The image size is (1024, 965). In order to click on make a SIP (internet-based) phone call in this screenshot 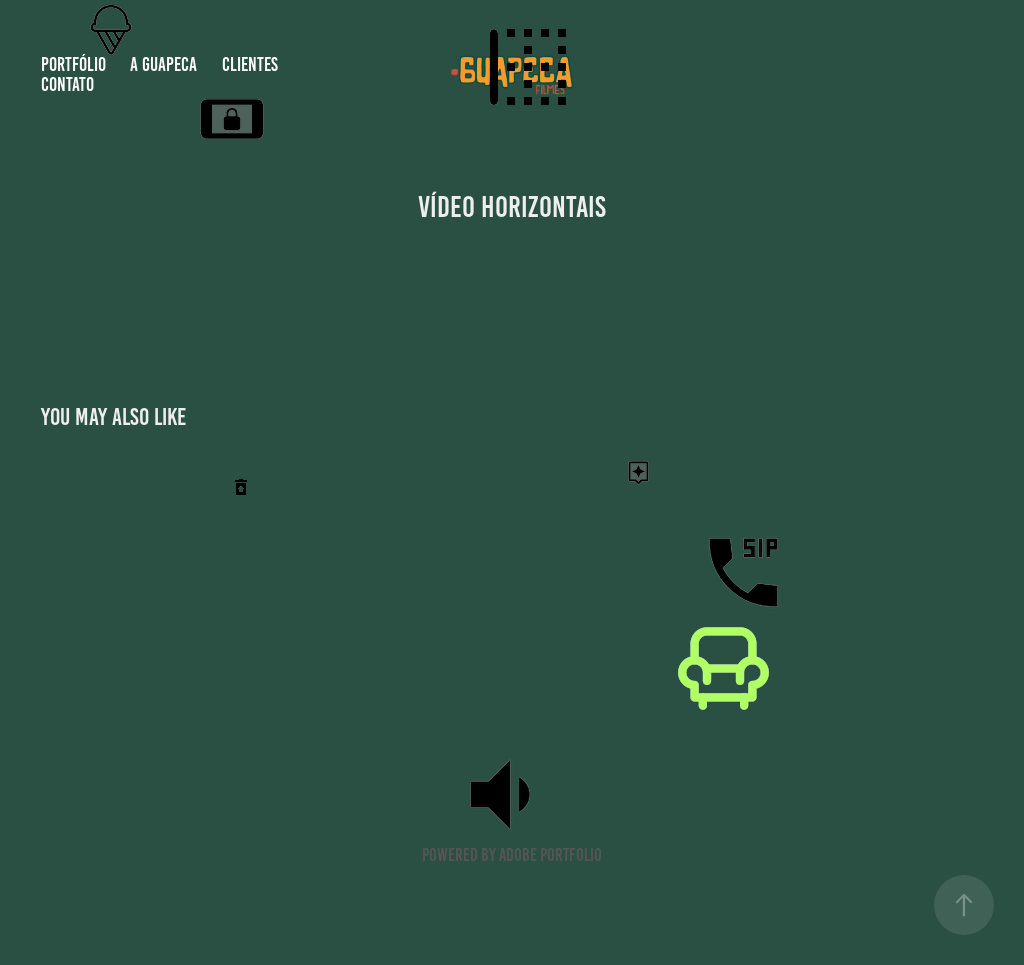, I will do `click(743, 572)`.